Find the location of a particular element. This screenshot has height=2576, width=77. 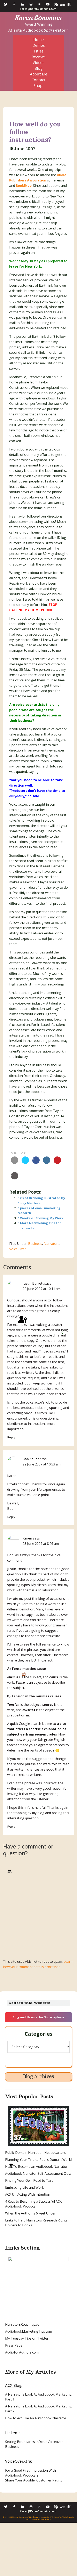

manage passkey authentication for your account is located at coordinates (22, 1319).